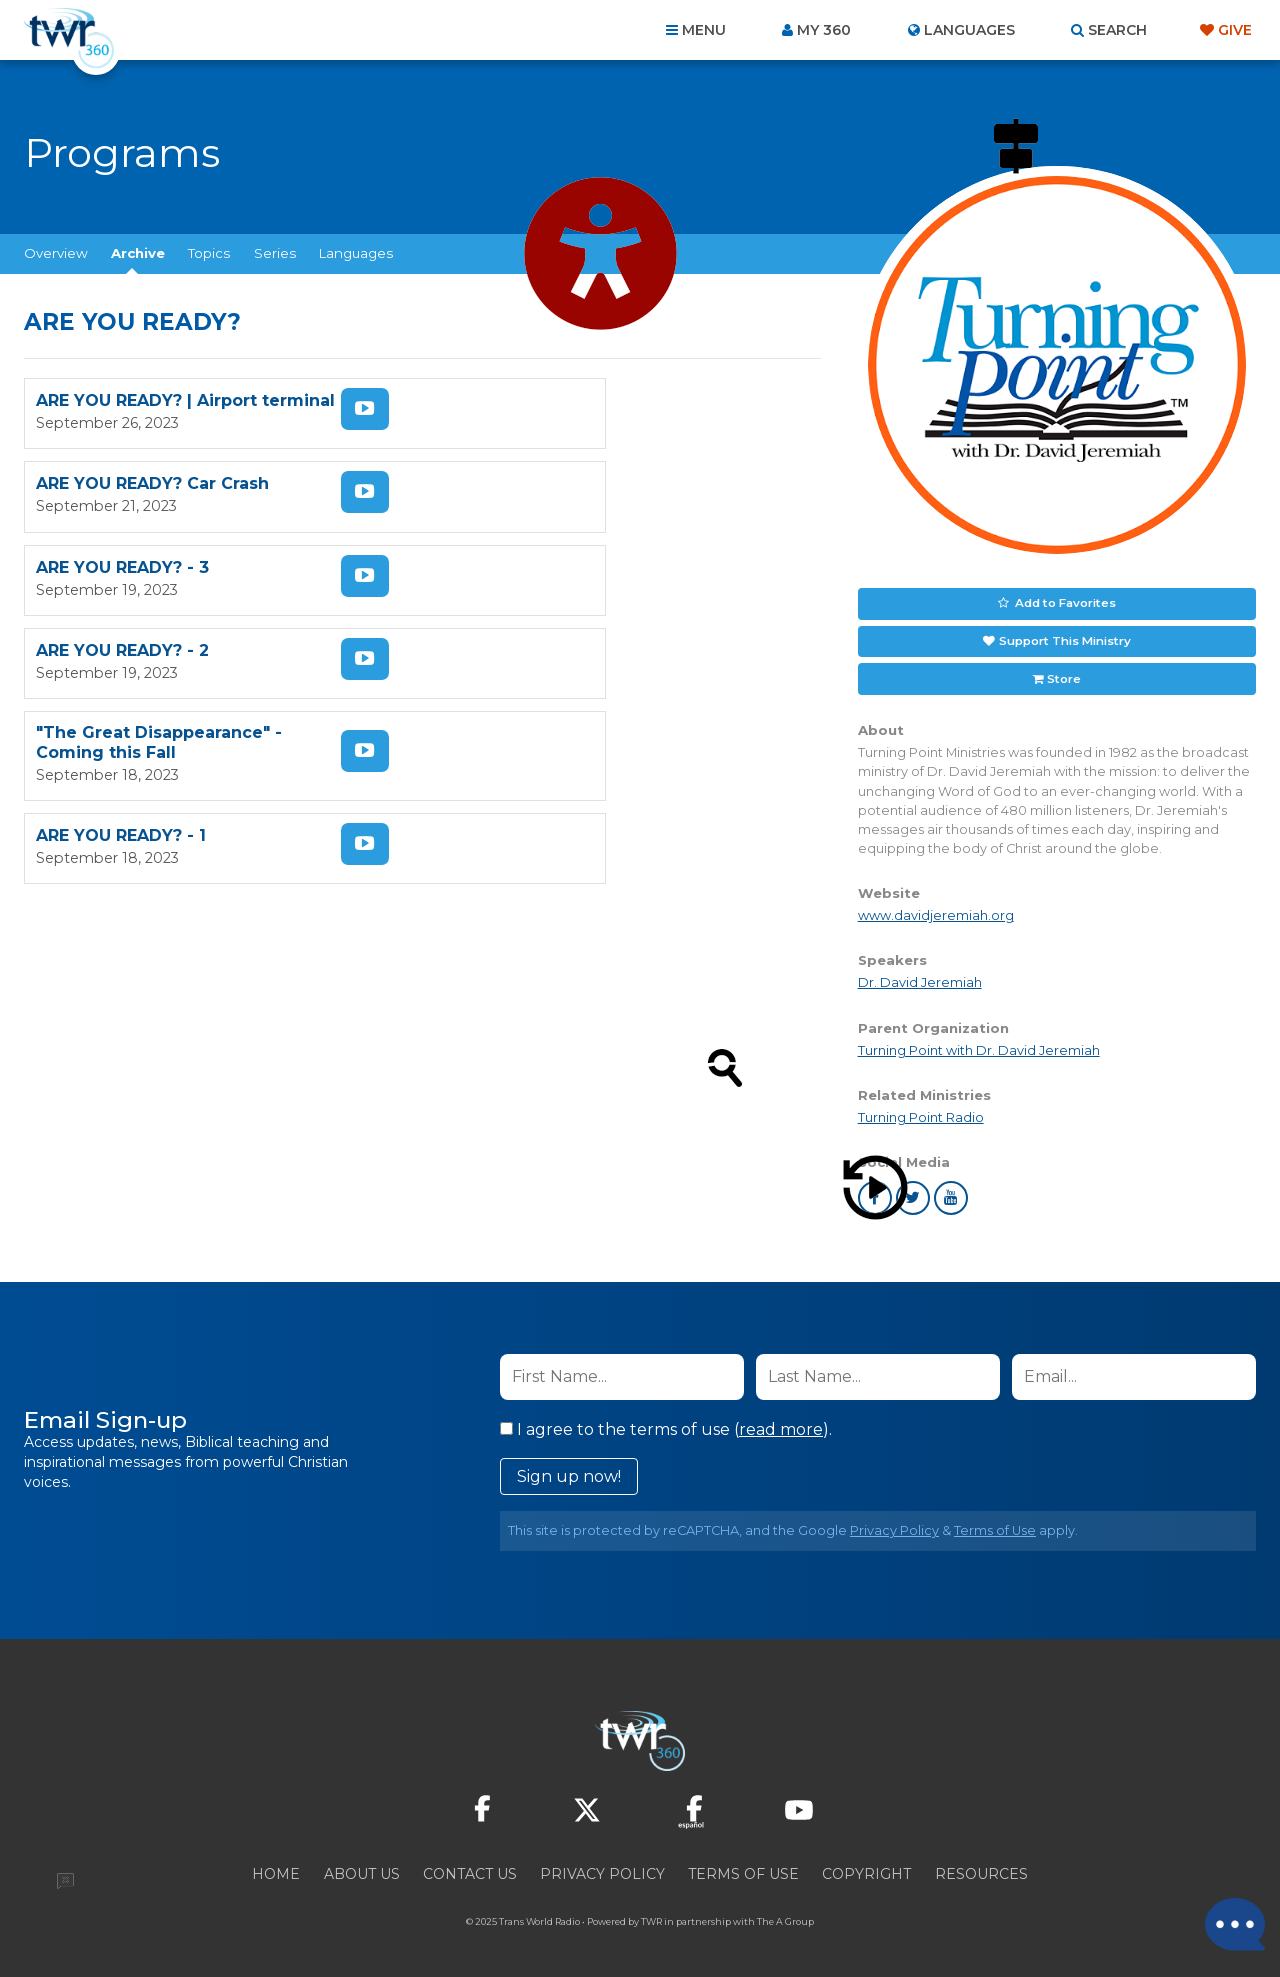 This screenshot has width=1280, height=1977. Describe the element at coordinates (875, 1187) in the screenshot. I see `view memories or flashback content` at that location.